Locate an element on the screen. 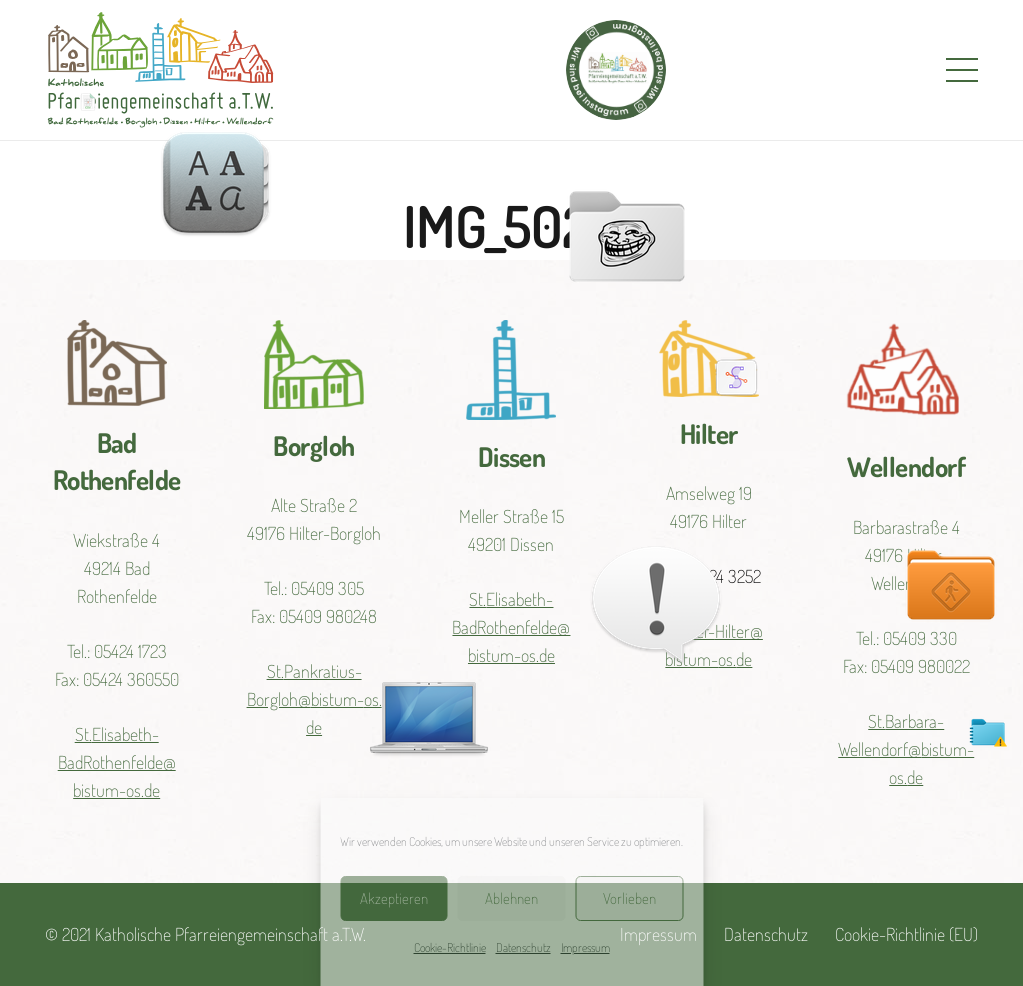  open a CSV spreadsheet file is located at coordinates (88, 102).